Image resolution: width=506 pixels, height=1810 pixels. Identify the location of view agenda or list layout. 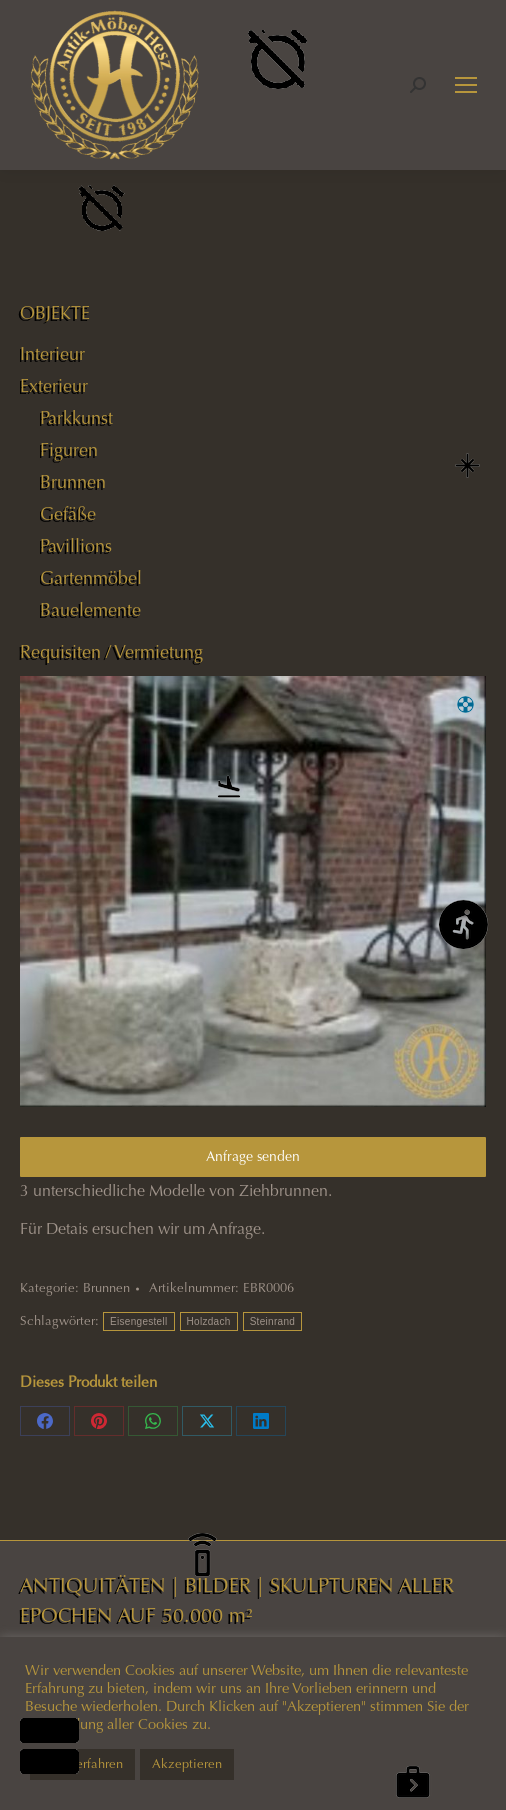
(51, 1746).